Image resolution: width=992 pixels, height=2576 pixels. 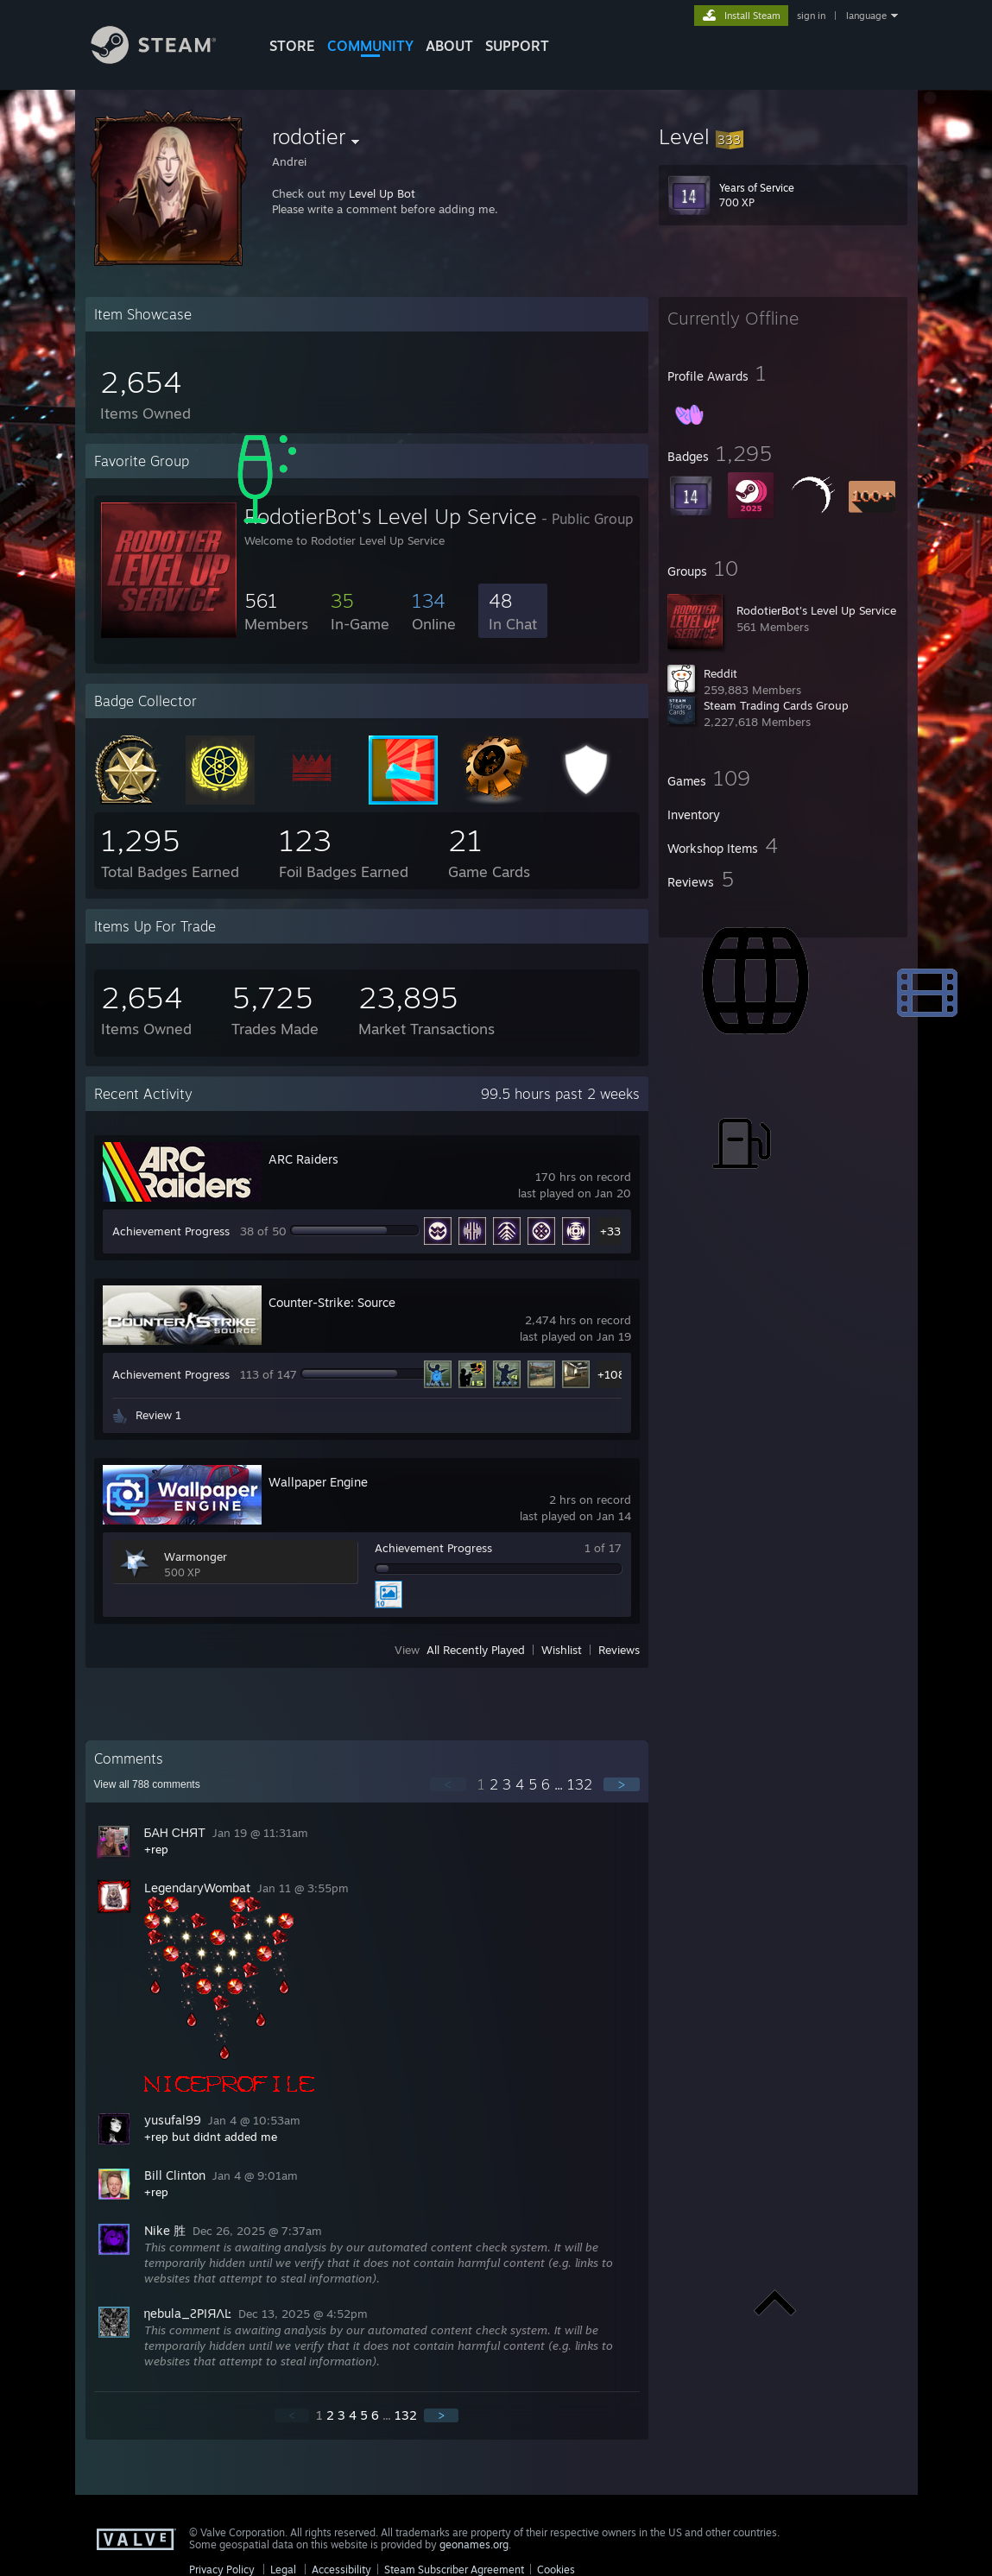 What do you see at coordinates (755, 981) in the screenshot?
I see `view inventory or storage items` at bounding box center [755, 981].